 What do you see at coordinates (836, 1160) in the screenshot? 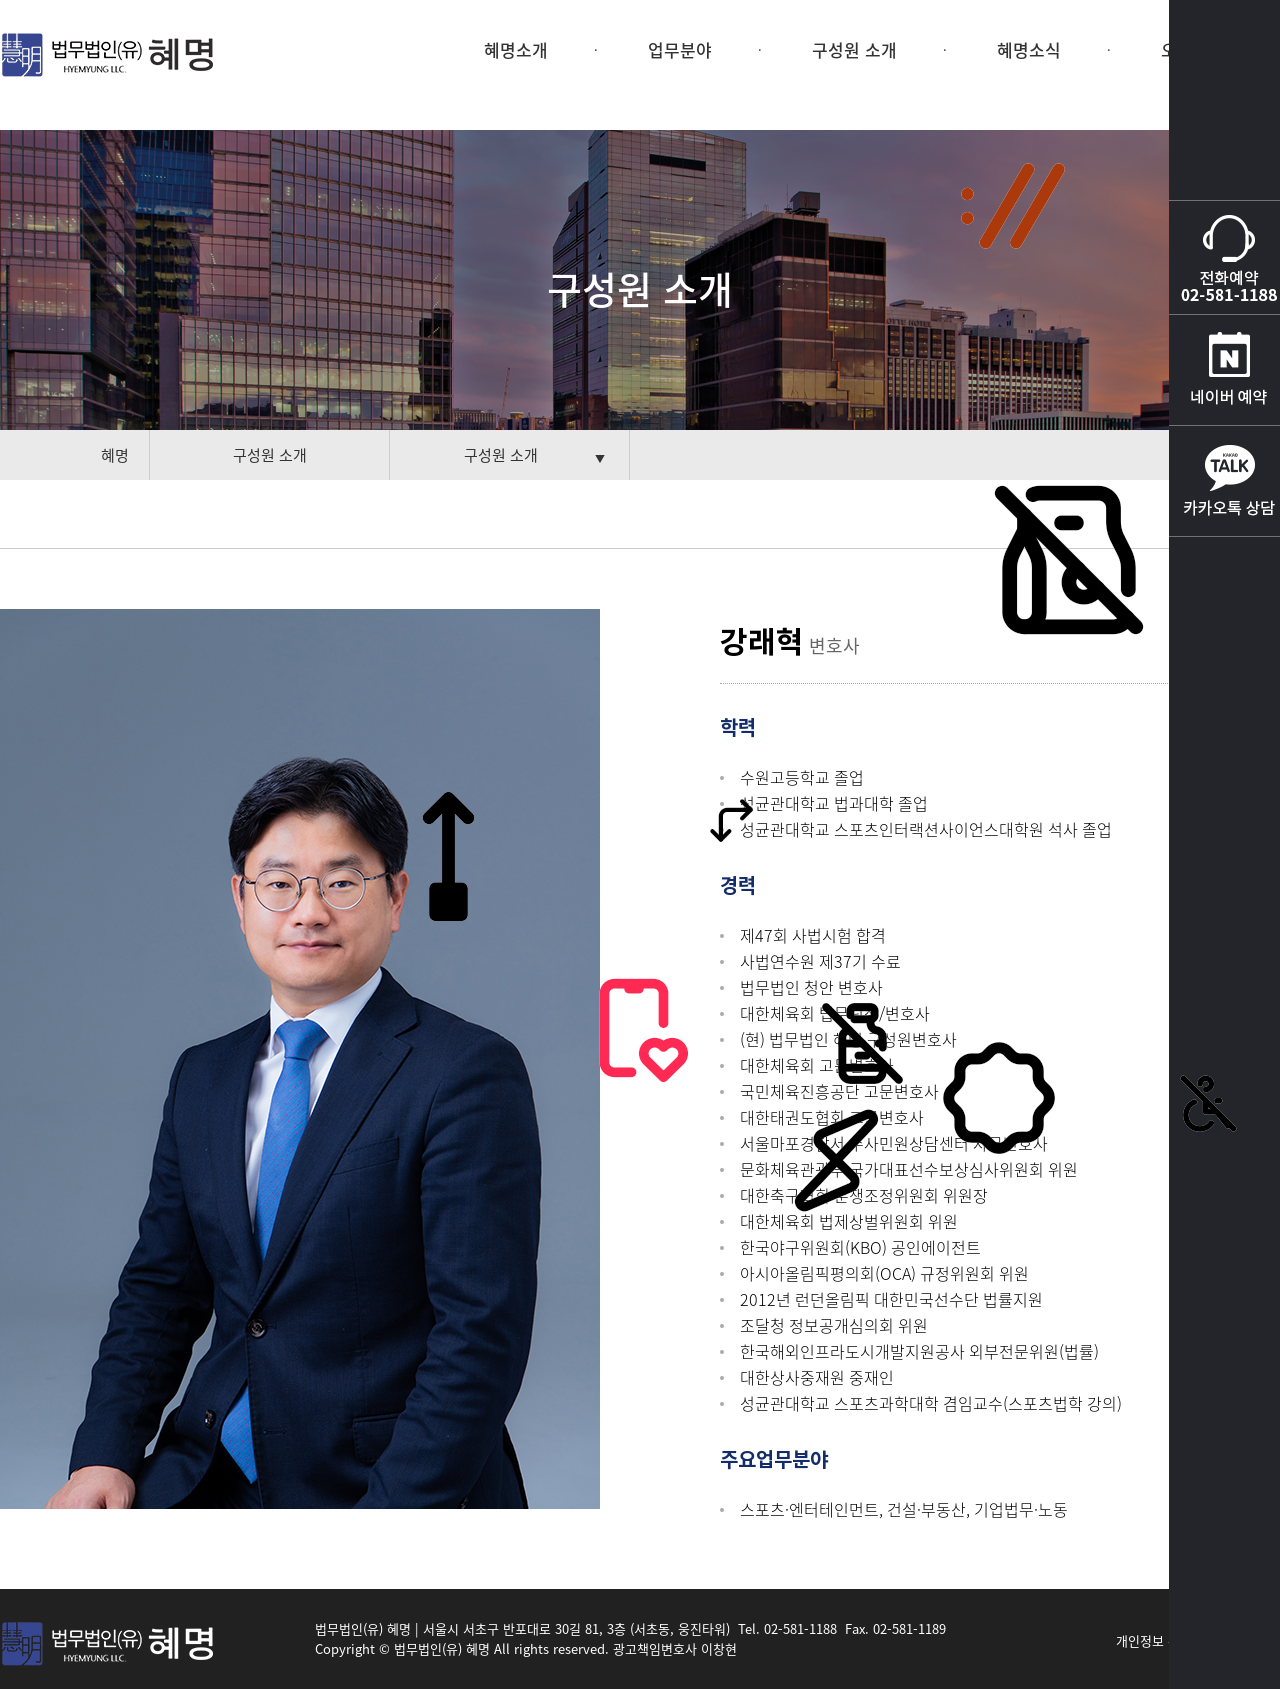
I see `access THORChain cryptocurrency services` at bounding box center [836, 1160].